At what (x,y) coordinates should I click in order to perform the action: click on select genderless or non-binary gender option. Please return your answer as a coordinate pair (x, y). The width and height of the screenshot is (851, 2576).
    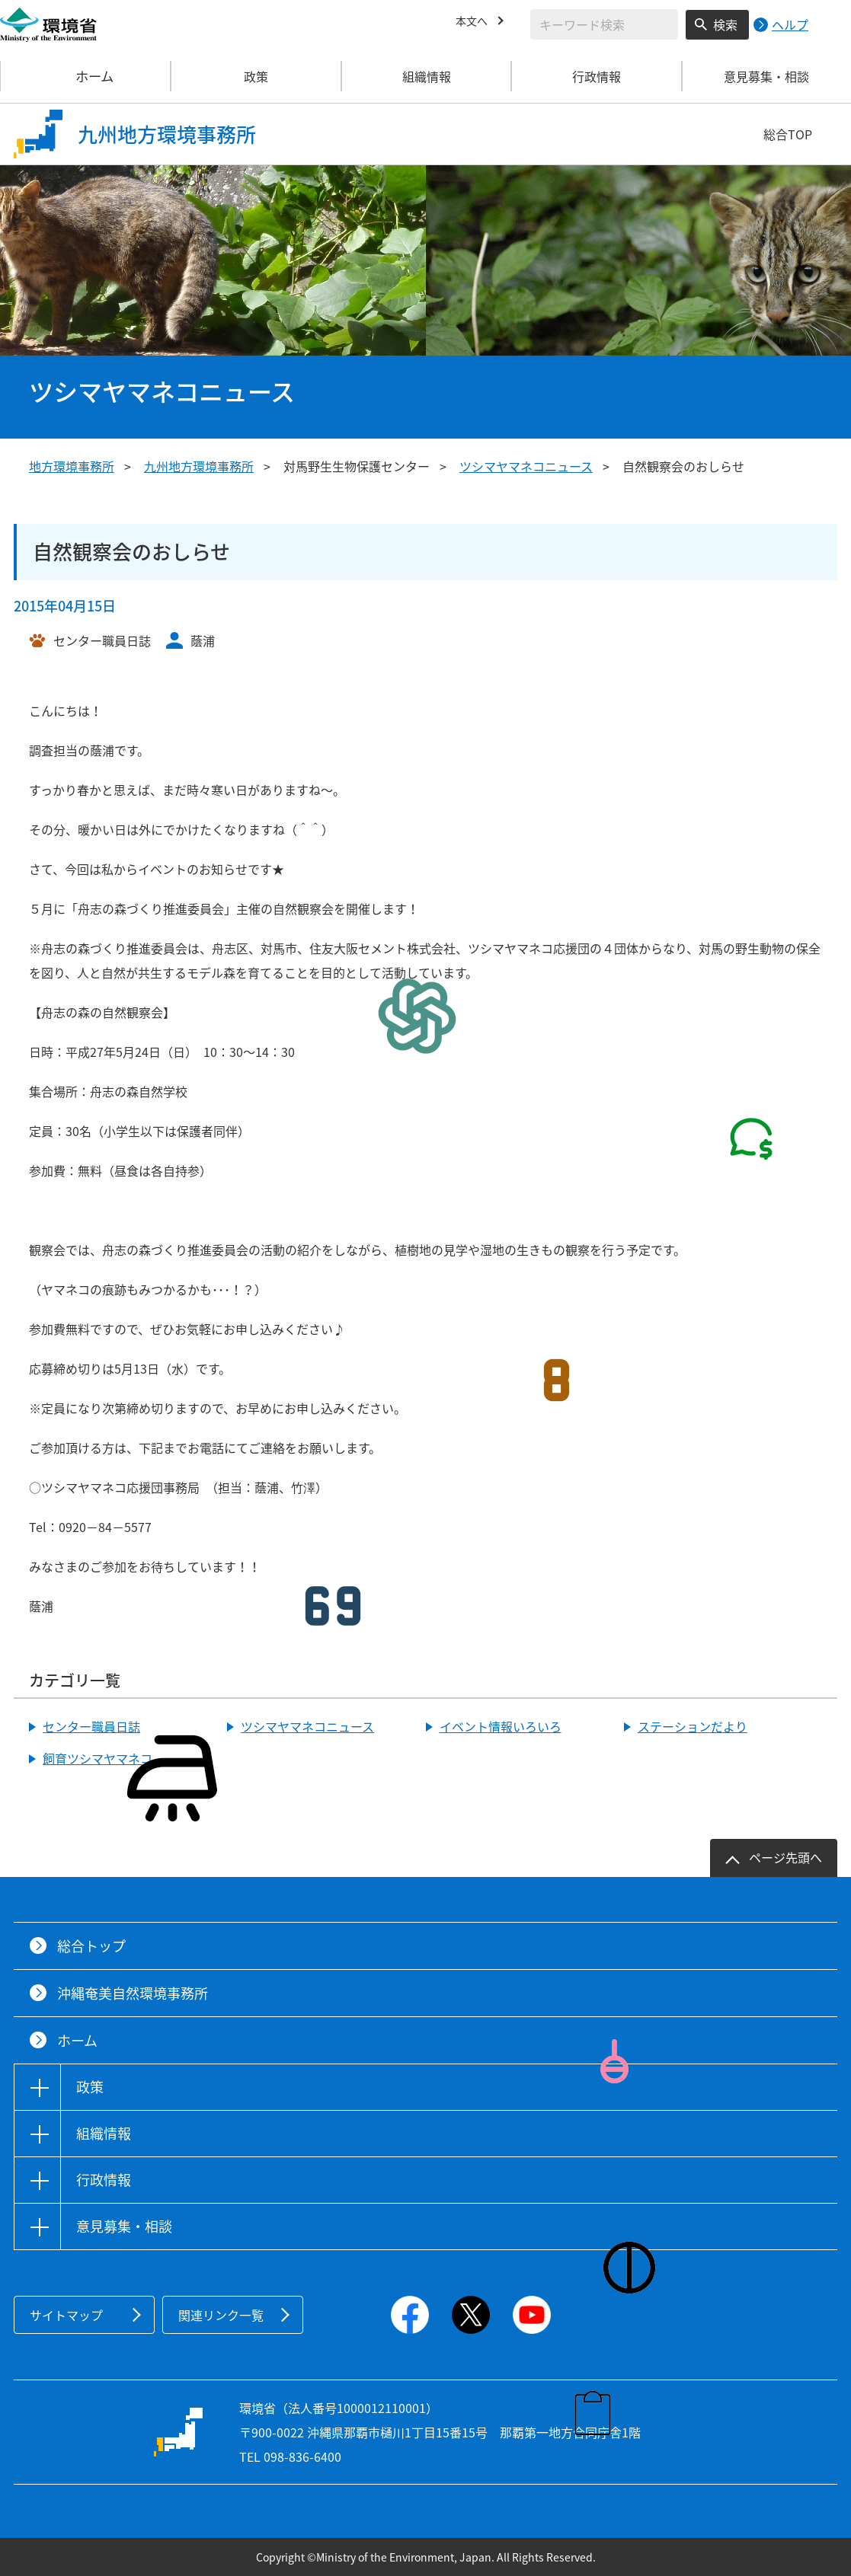
    Looking at the image, I should click on (614, 2062).